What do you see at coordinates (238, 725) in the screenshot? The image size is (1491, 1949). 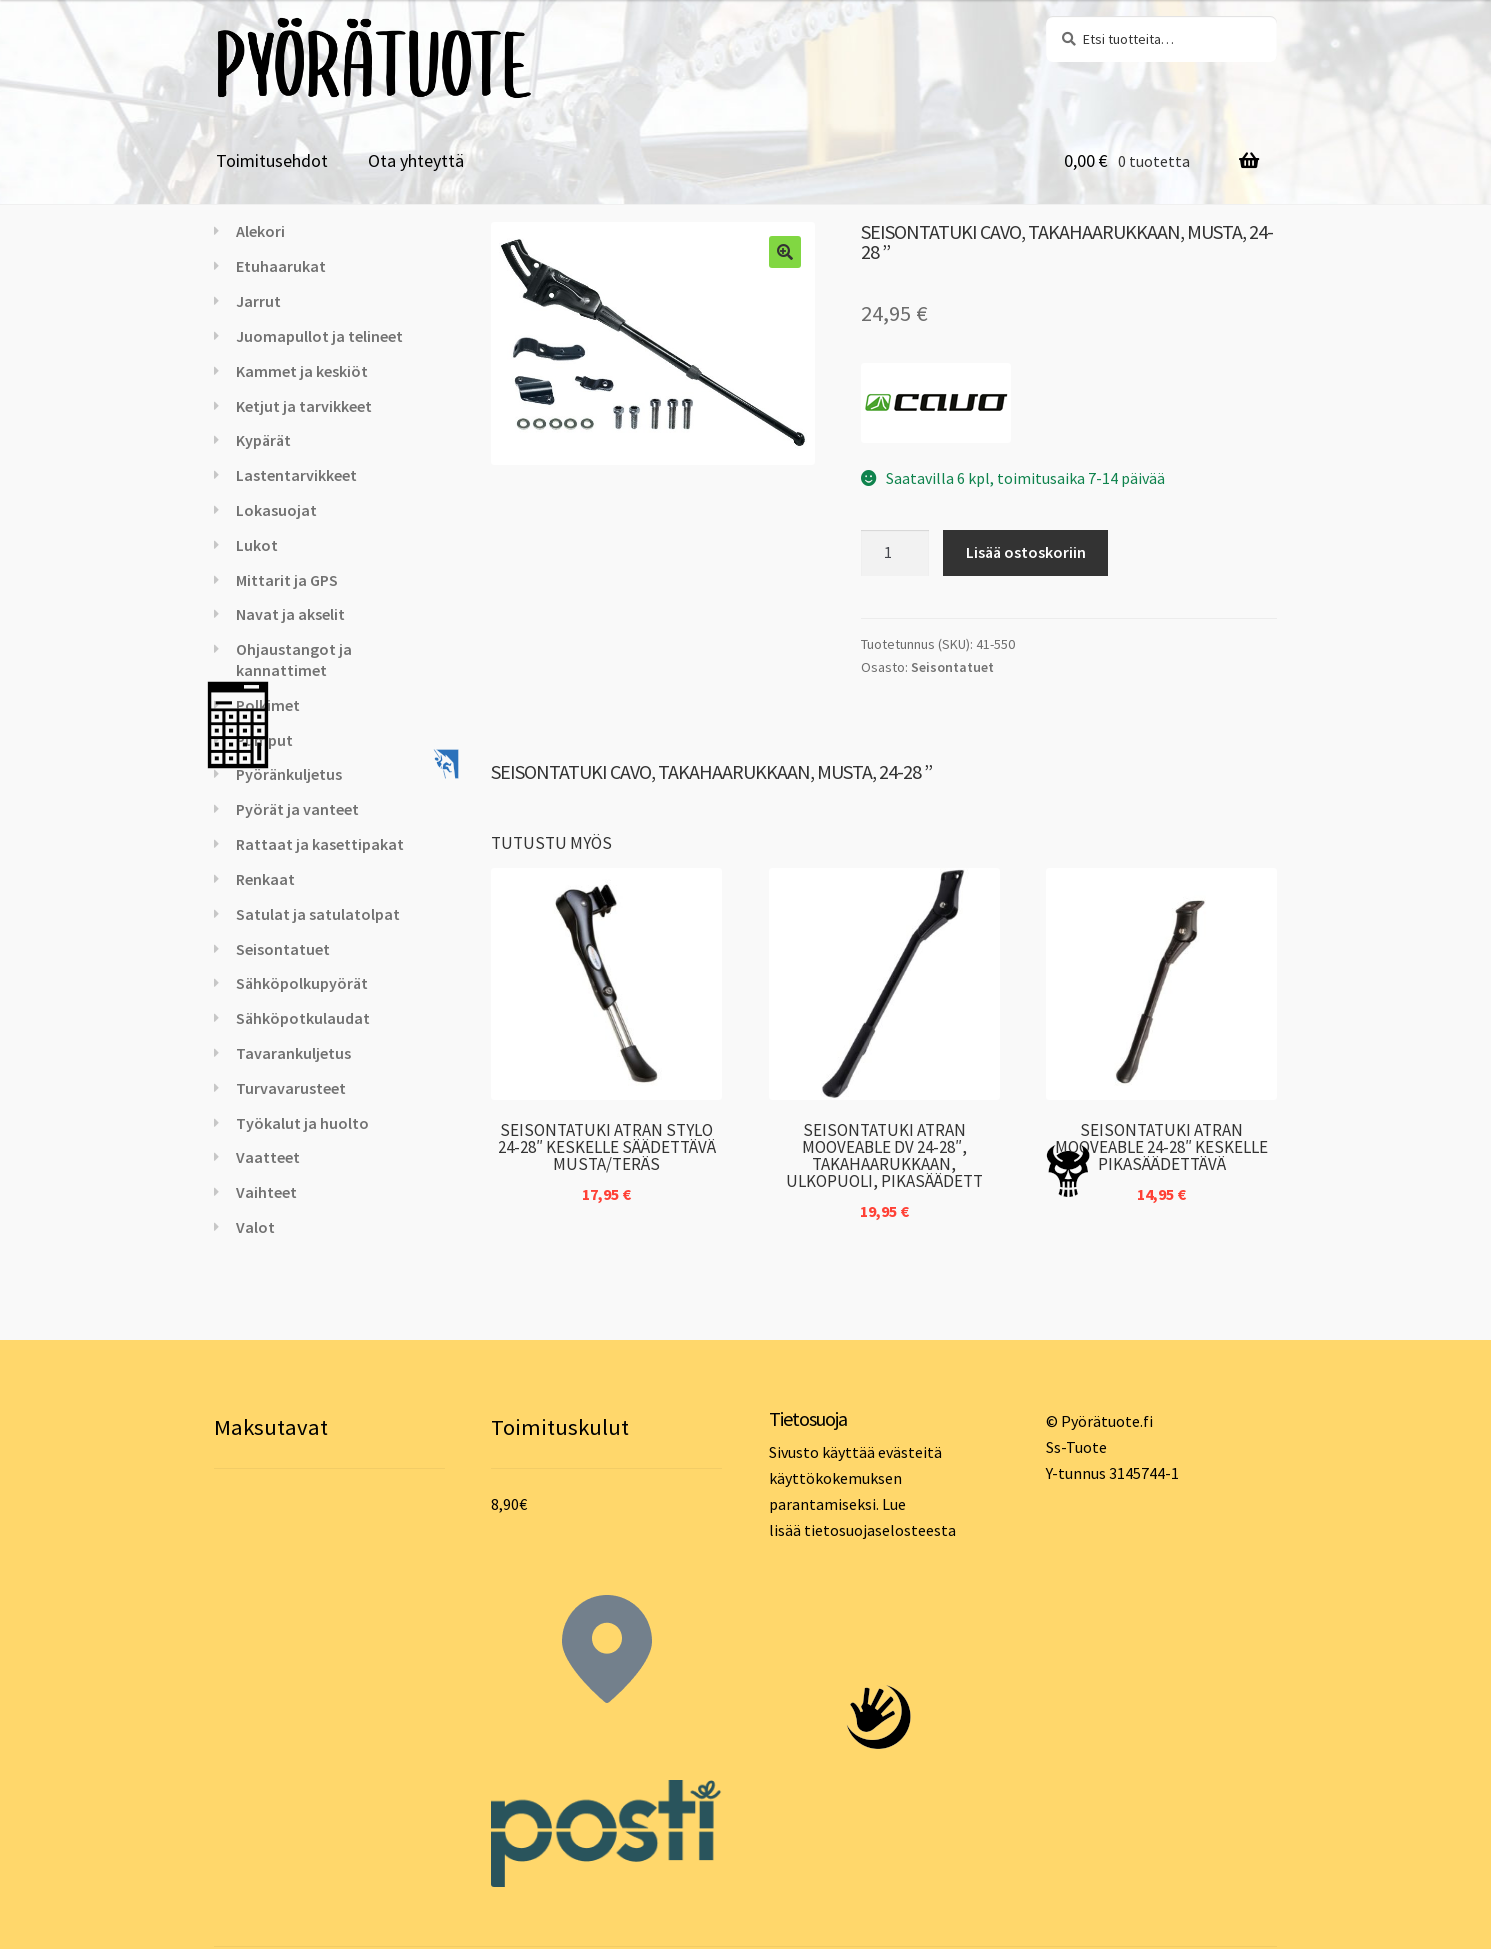 I see `open the calculator app` at bounding box center [238, 725].